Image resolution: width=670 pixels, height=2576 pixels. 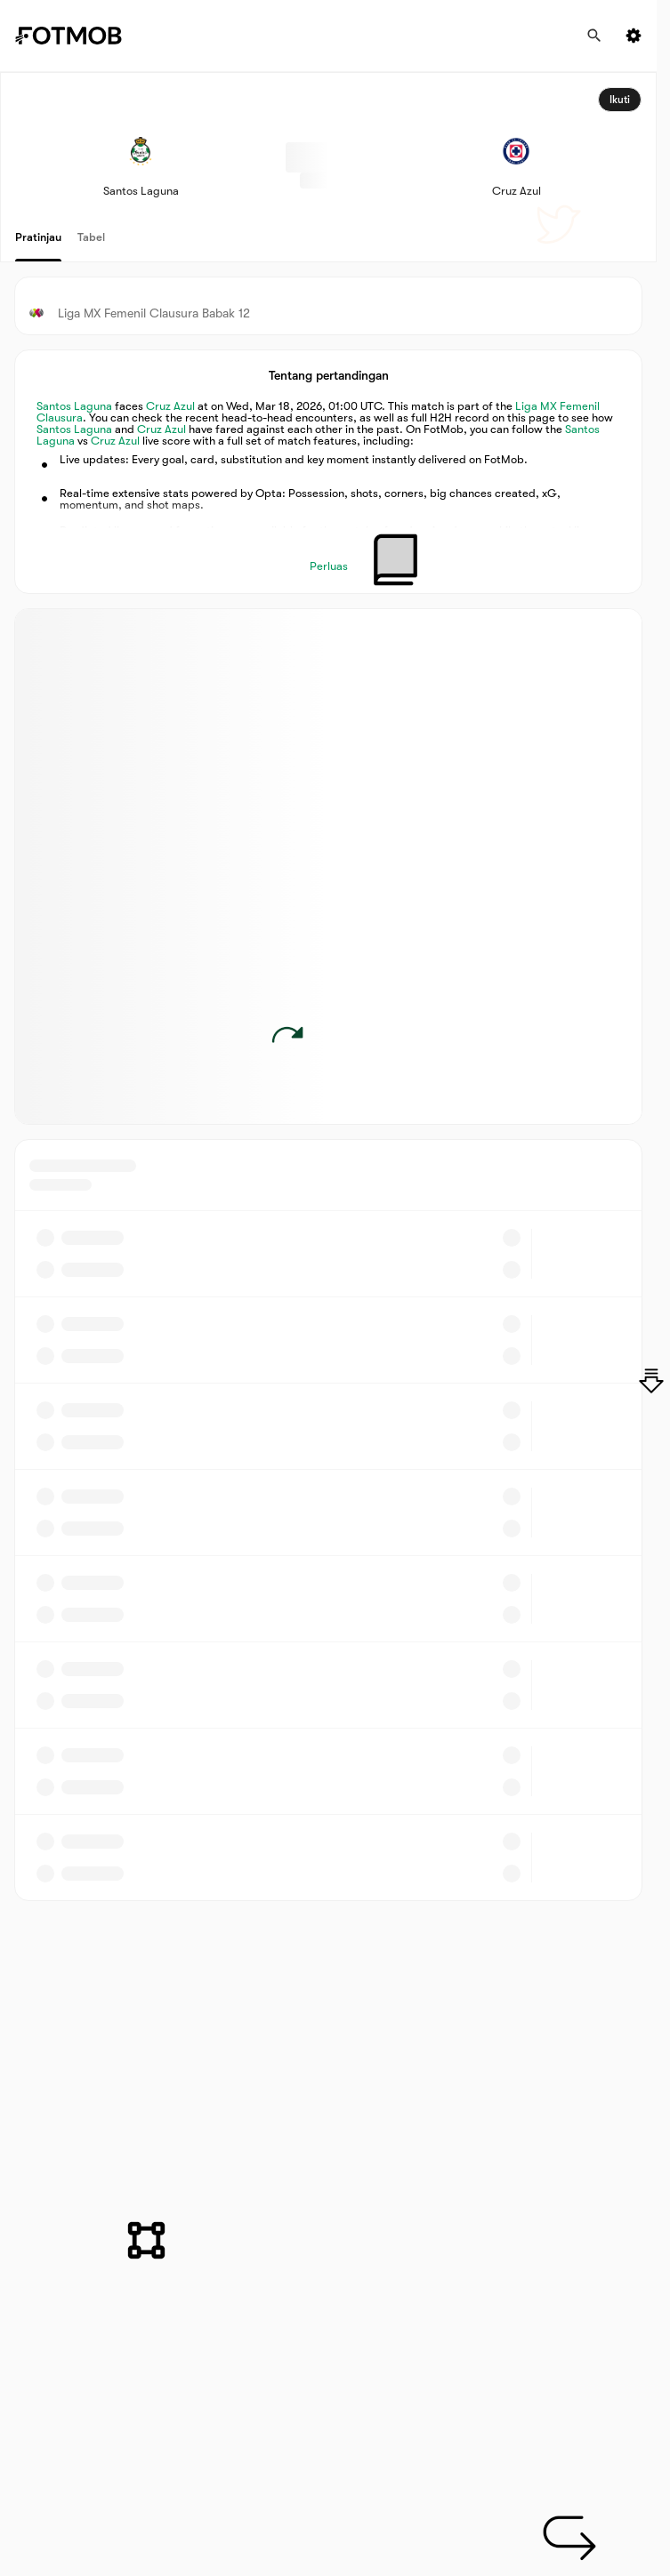 What do you see at coordinates (287, 1033) in the screenshot?
I see `redo last action` at bounding box center [287, 1033].